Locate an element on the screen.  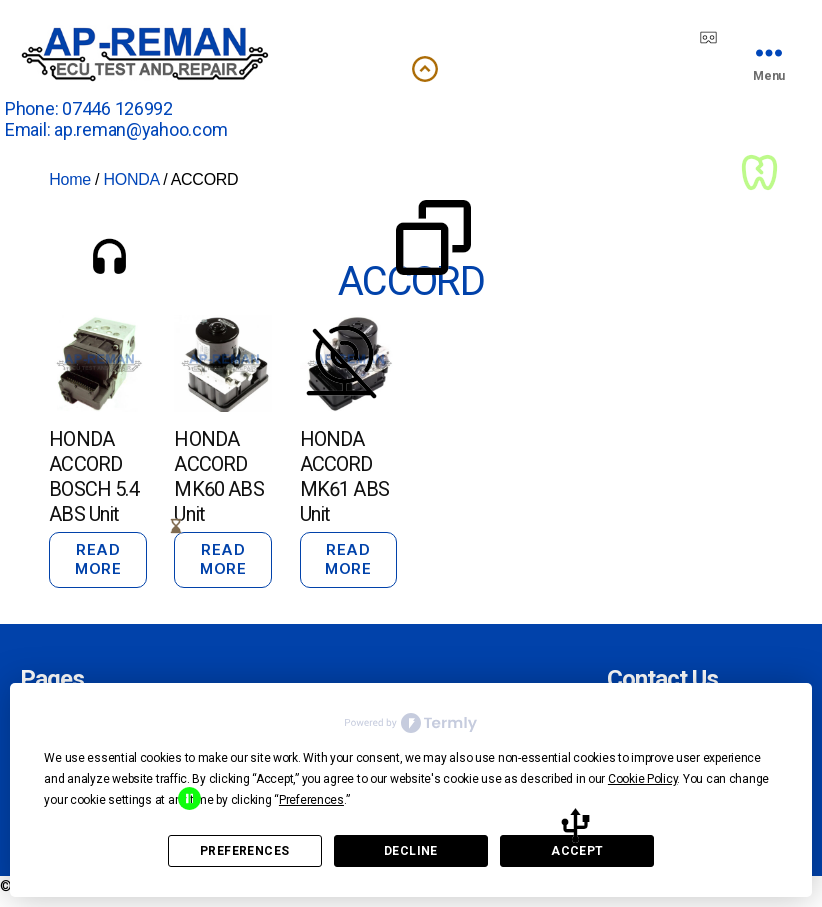
camera is disabled or blocked is located at coordinates (344, 363).